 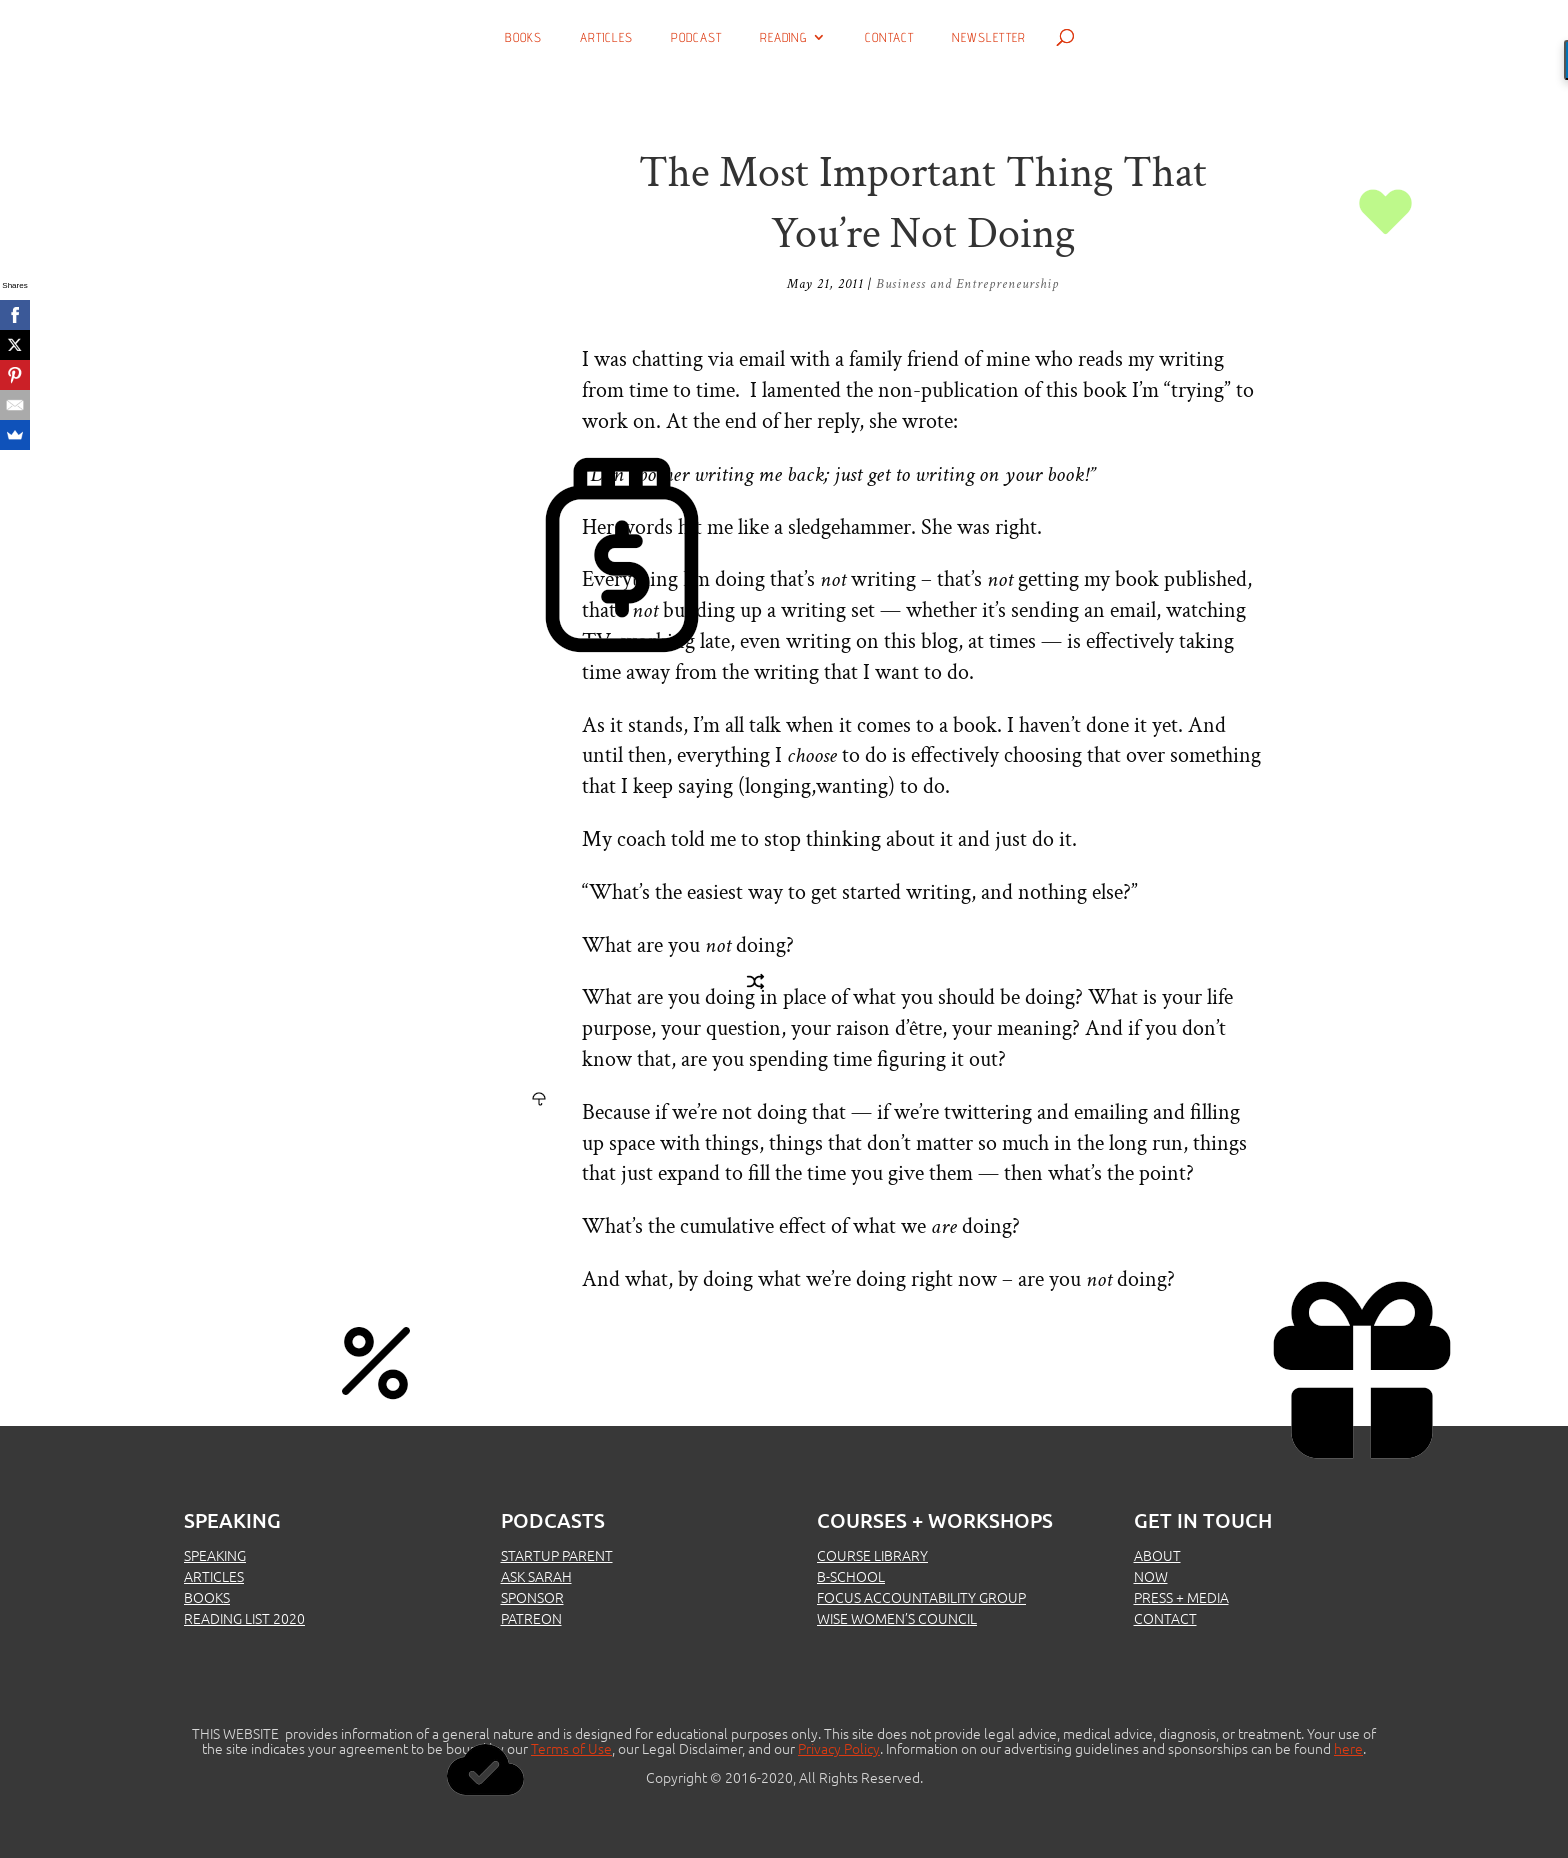 I want to click on view discount or sale information, so click(x=376, y=1361).